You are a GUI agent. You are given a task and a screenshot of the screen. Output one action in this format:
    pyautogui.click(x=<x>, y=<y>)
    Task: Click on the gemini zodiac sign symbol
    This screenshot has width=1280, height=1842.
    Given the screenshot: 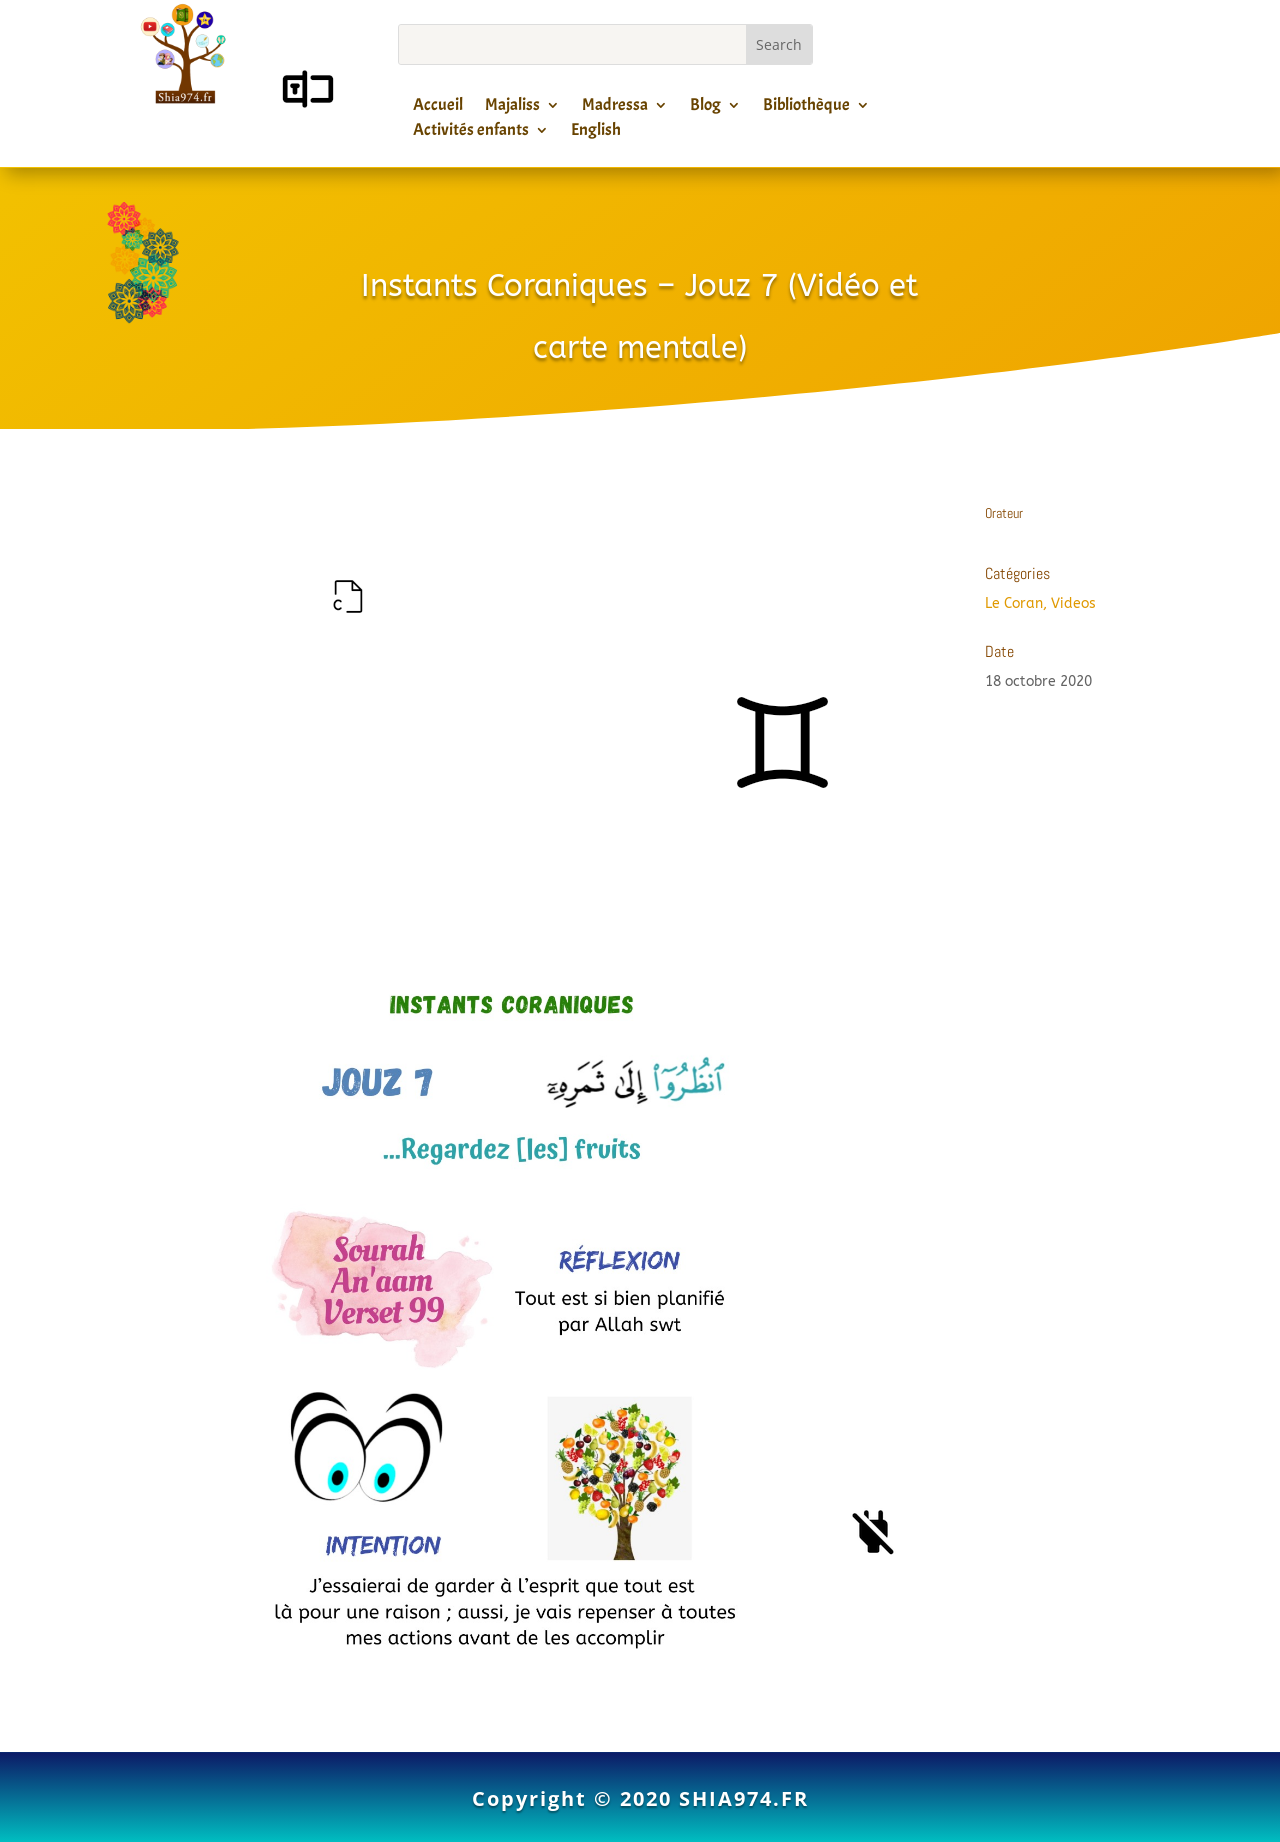 What is the action you would take?
    pyautogui.click(x=782, y=742)
    